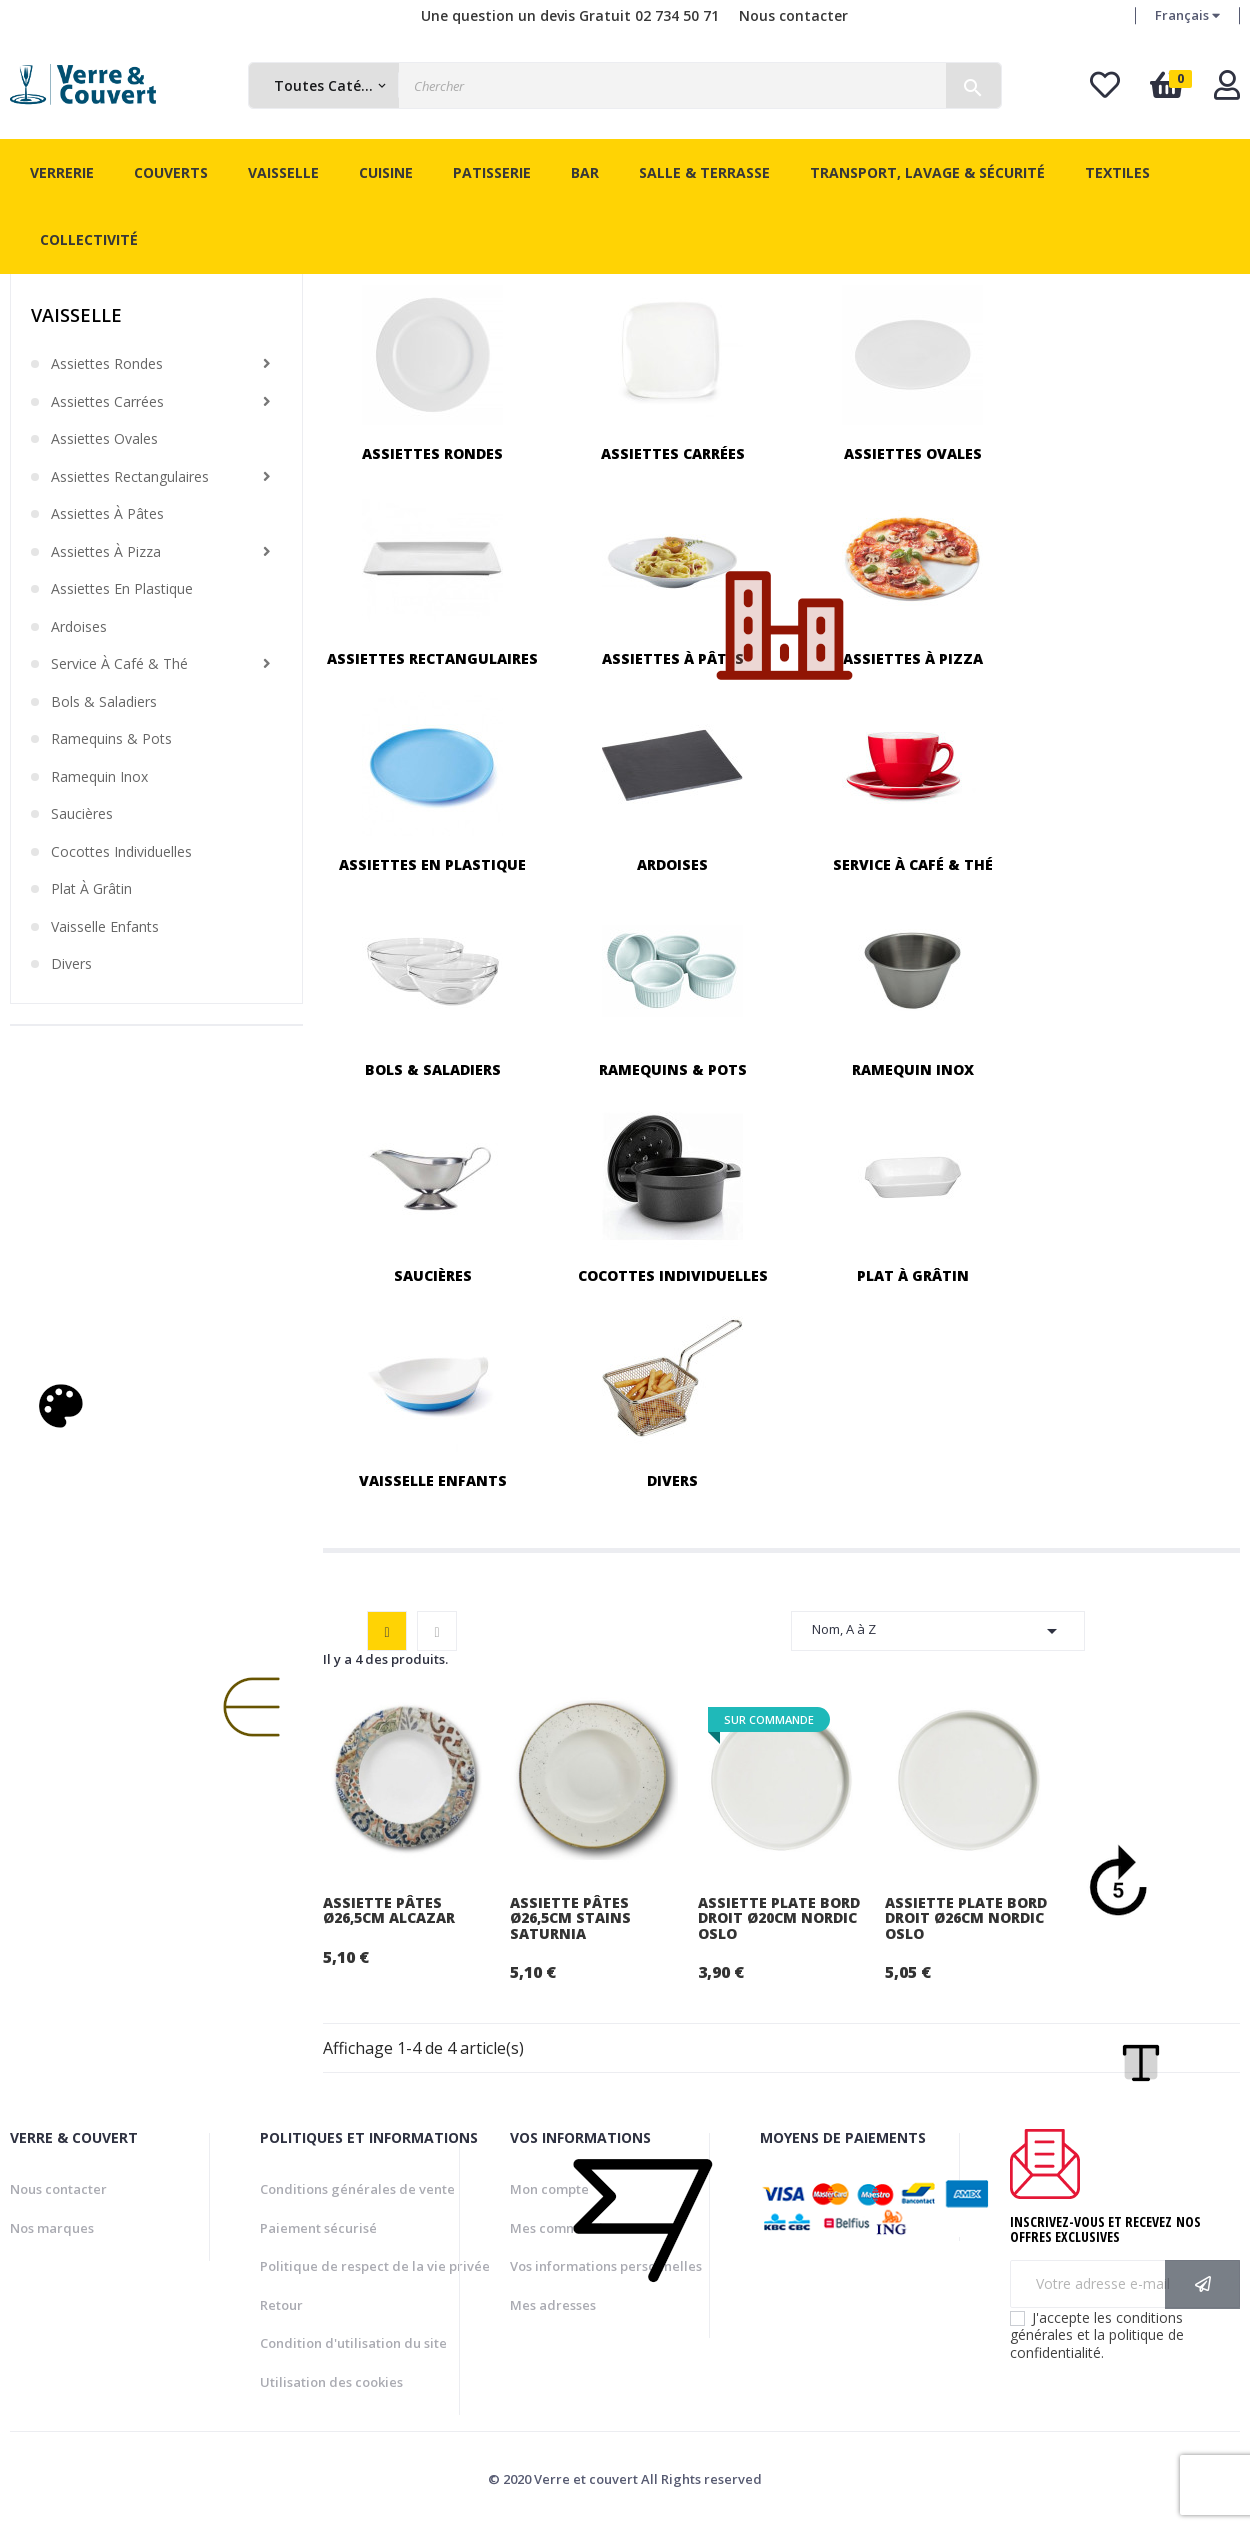 The height and width of the screenshot is (2529, 1250). I want to click on indicates set membership in mathematical notation, so click(253, 1707).